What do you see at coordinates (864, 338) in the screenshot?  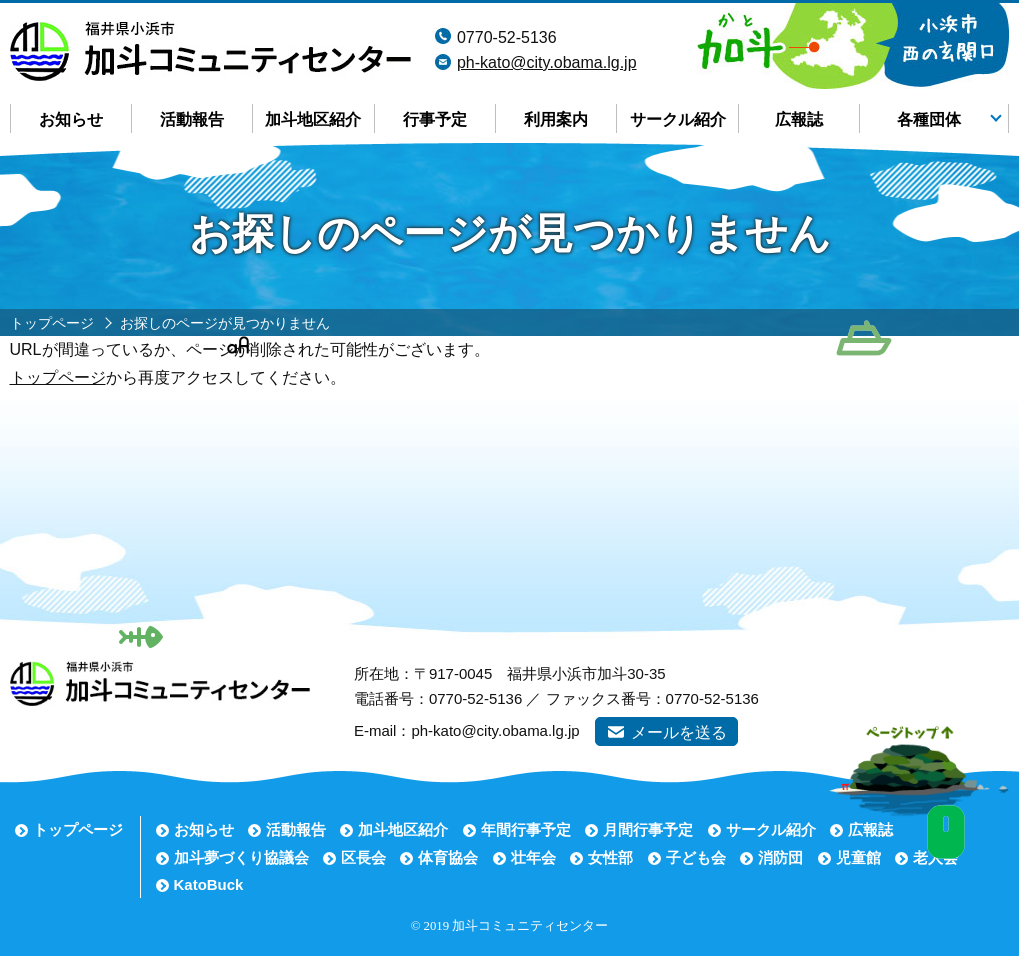 I see `select ferry as transportation option` at bounding box center [864, 338].